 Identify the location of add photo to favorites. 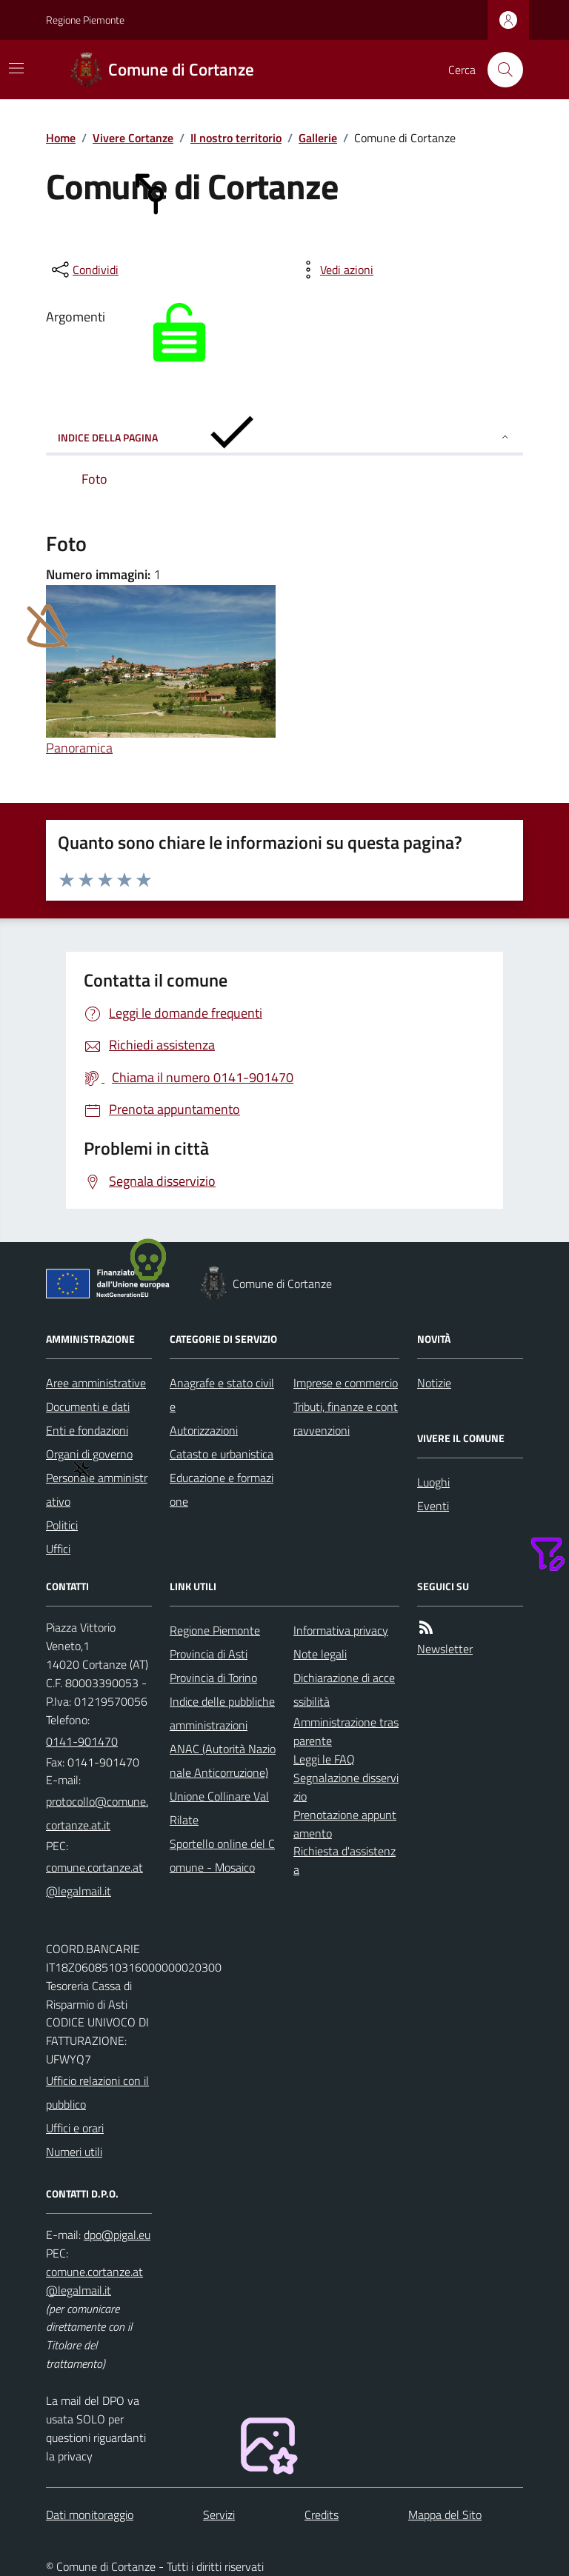
(267, 2444).